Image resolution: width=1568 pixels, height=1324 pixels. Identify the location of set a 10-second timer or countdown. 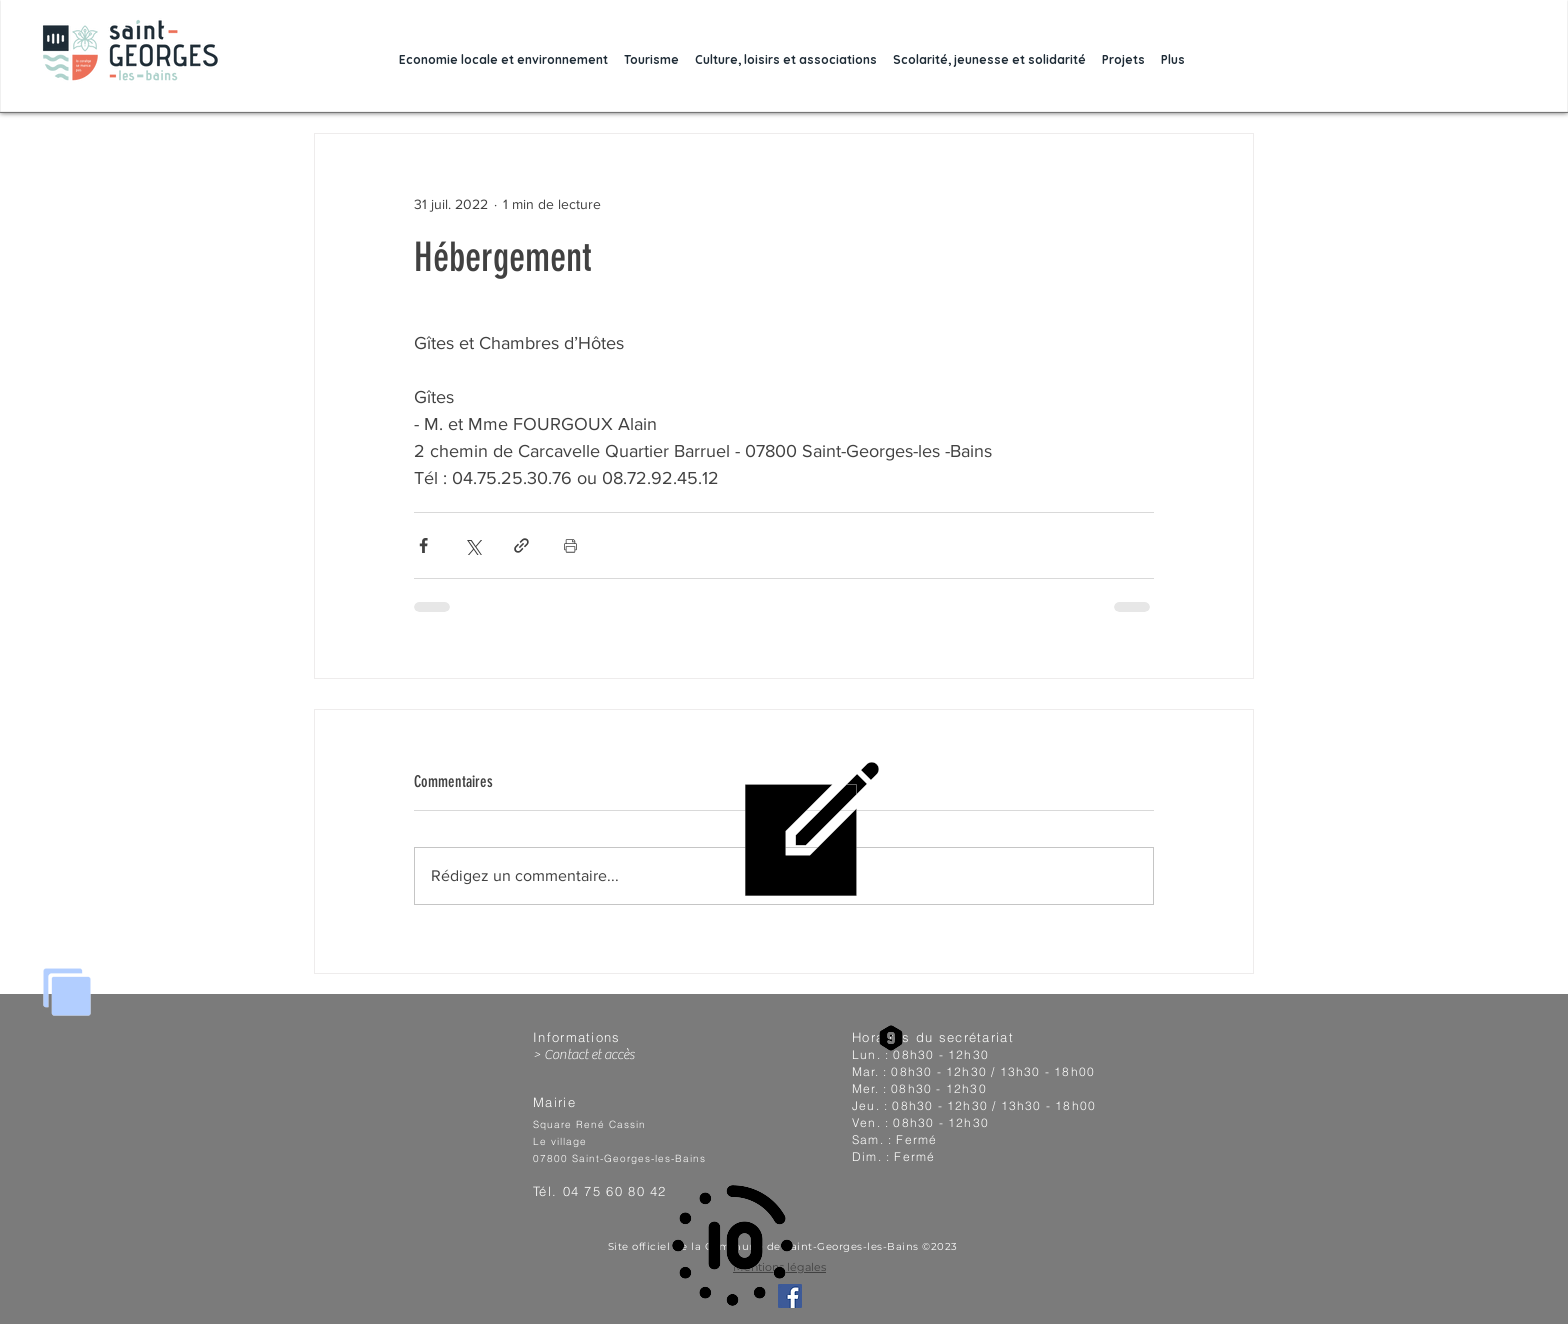
(732, 1245).